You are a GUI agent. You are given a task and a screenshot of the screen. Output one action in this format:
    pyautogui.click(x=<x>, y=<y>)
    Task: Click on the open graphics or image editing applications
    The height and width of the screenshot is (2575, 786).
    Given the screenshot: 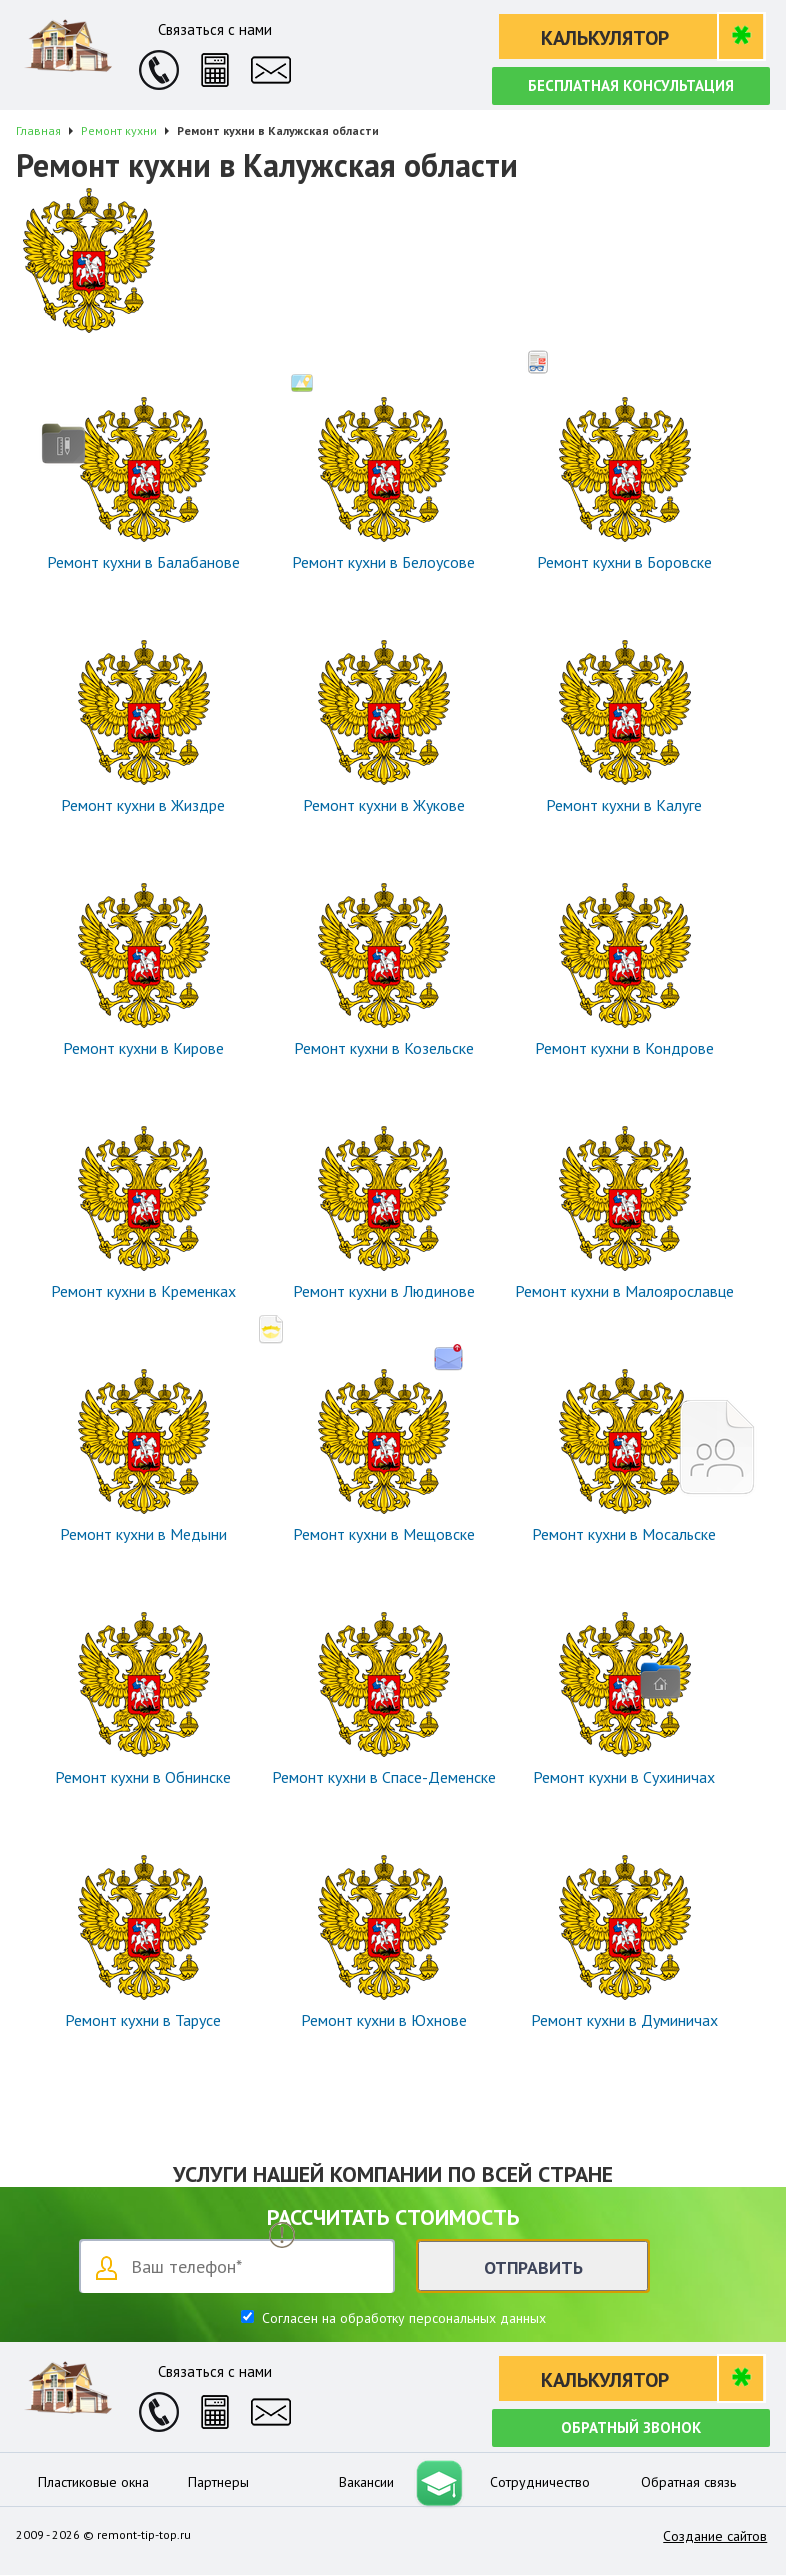 What is the action you would take?
    pyautogui.click(x=302, y=383)
    